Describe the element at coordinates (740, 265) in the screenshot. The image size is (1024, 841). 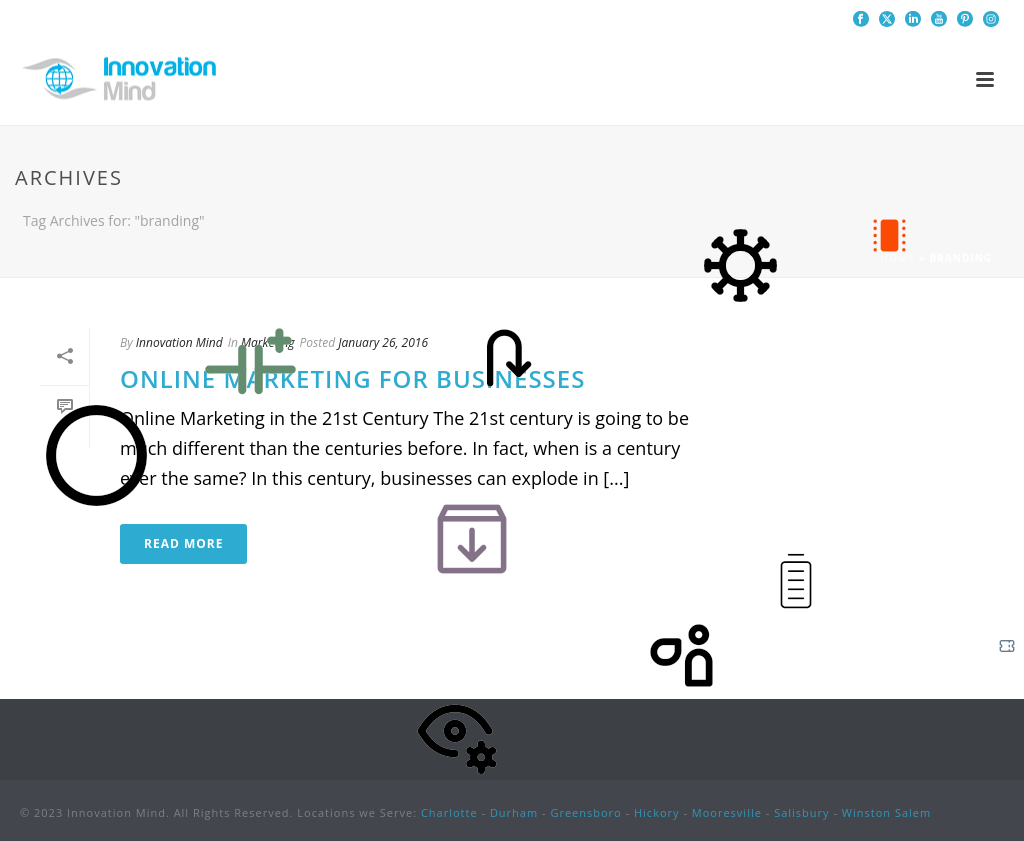
I see `indicates virus or malware detected` at that location.